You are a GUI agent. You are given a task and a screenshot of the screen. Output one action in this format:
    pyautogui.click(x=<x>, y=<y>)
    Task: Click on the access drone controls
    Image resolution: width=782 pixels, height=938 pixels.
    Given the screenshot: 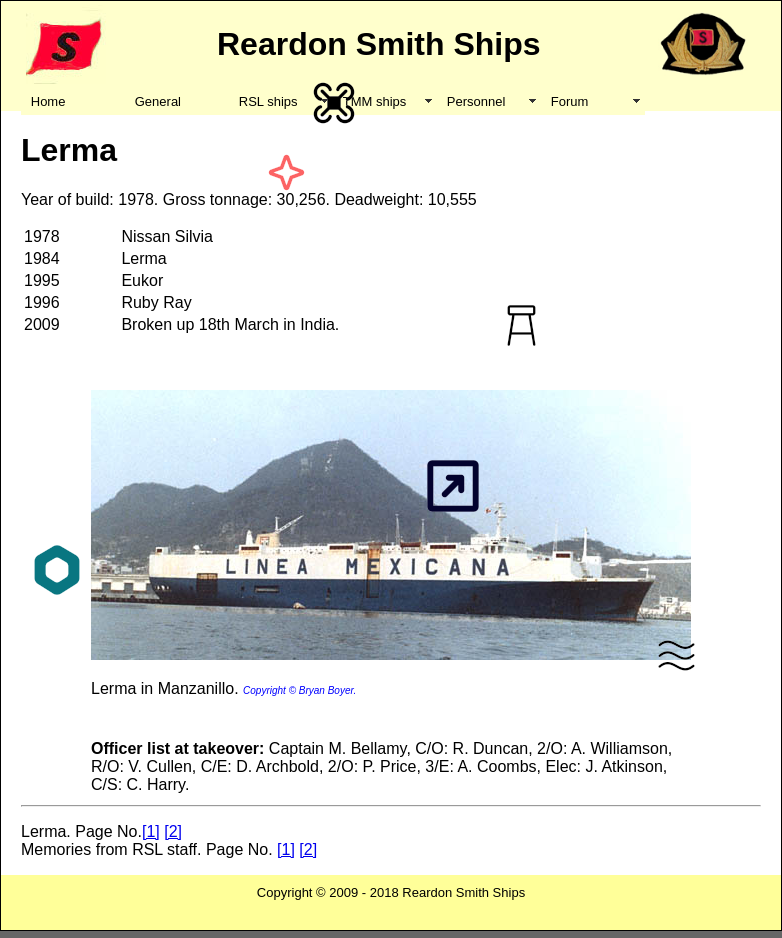 What is the action you would take?
    pyautogui.click(x=334, y=103)
    